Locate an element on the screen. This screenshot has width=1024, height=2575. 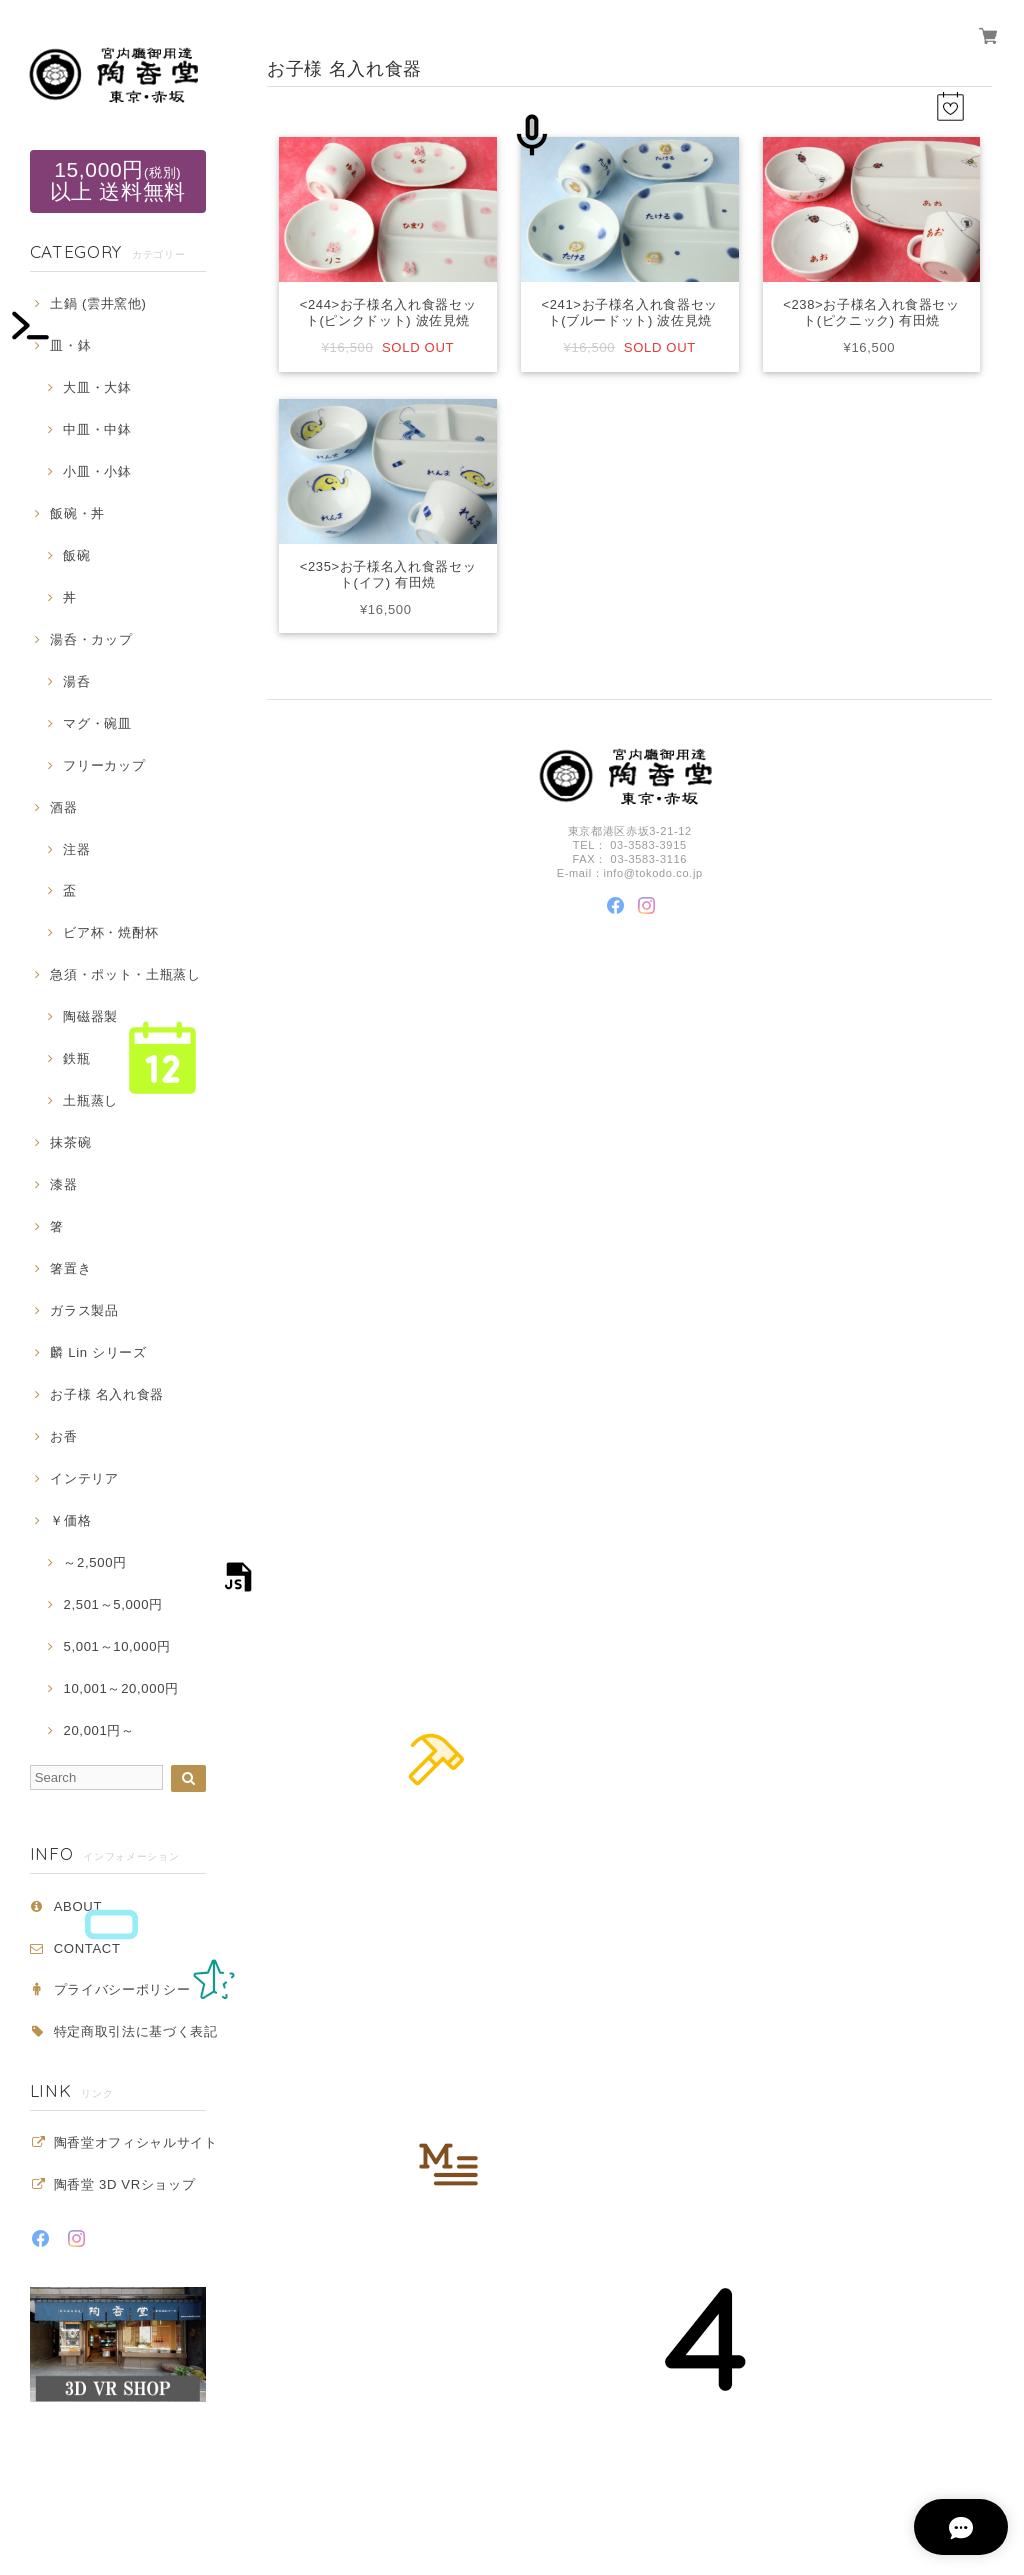
insert a code variable or placeholder is located at coordinates (111, 1924).